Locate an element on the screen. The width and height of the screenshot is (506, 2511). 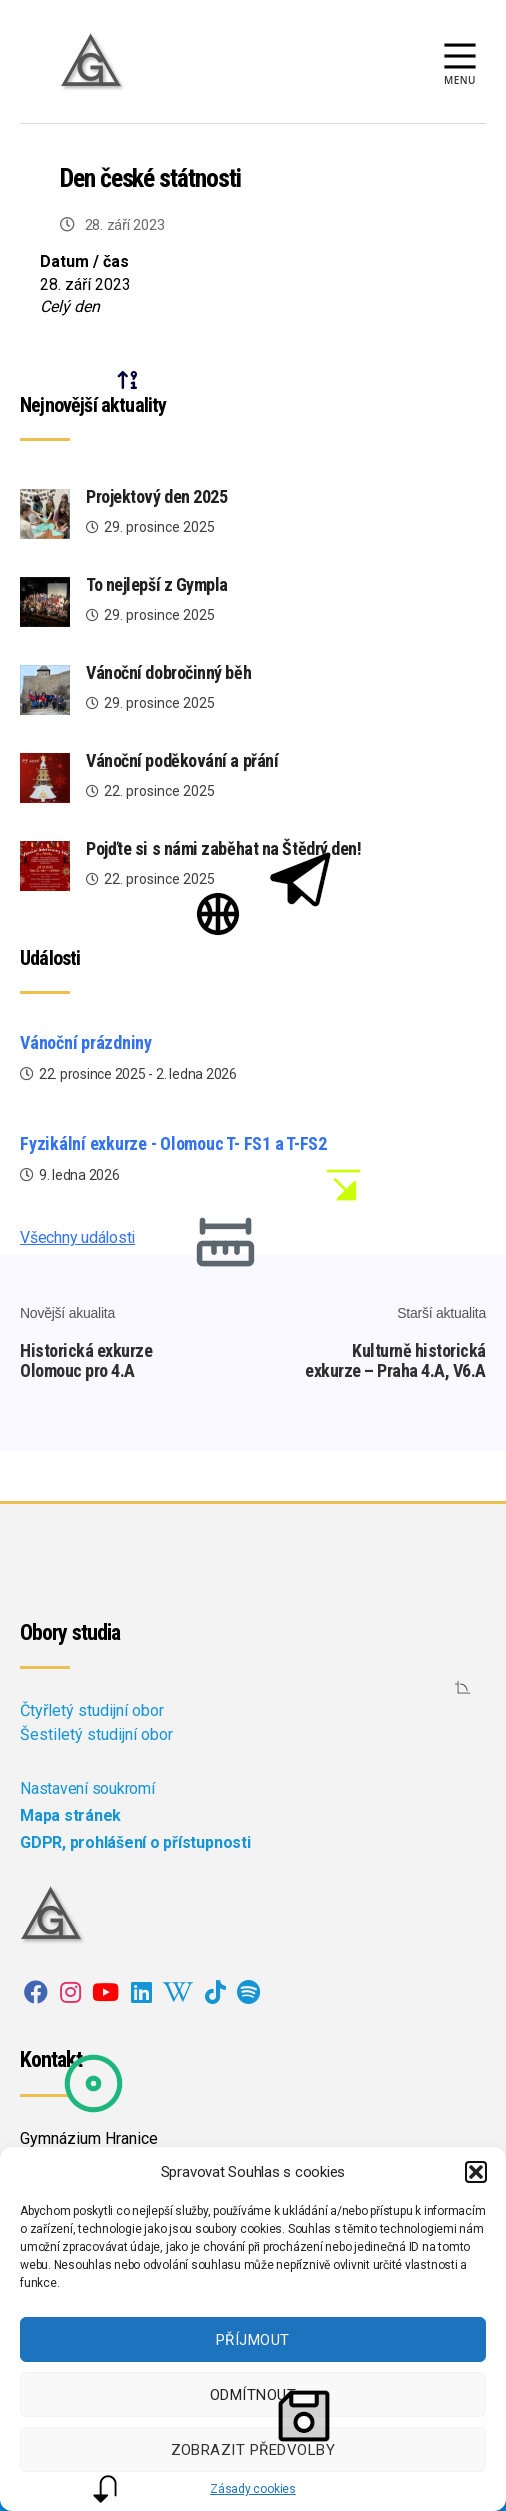
play or access music library is located at coordinates (93, 2083).